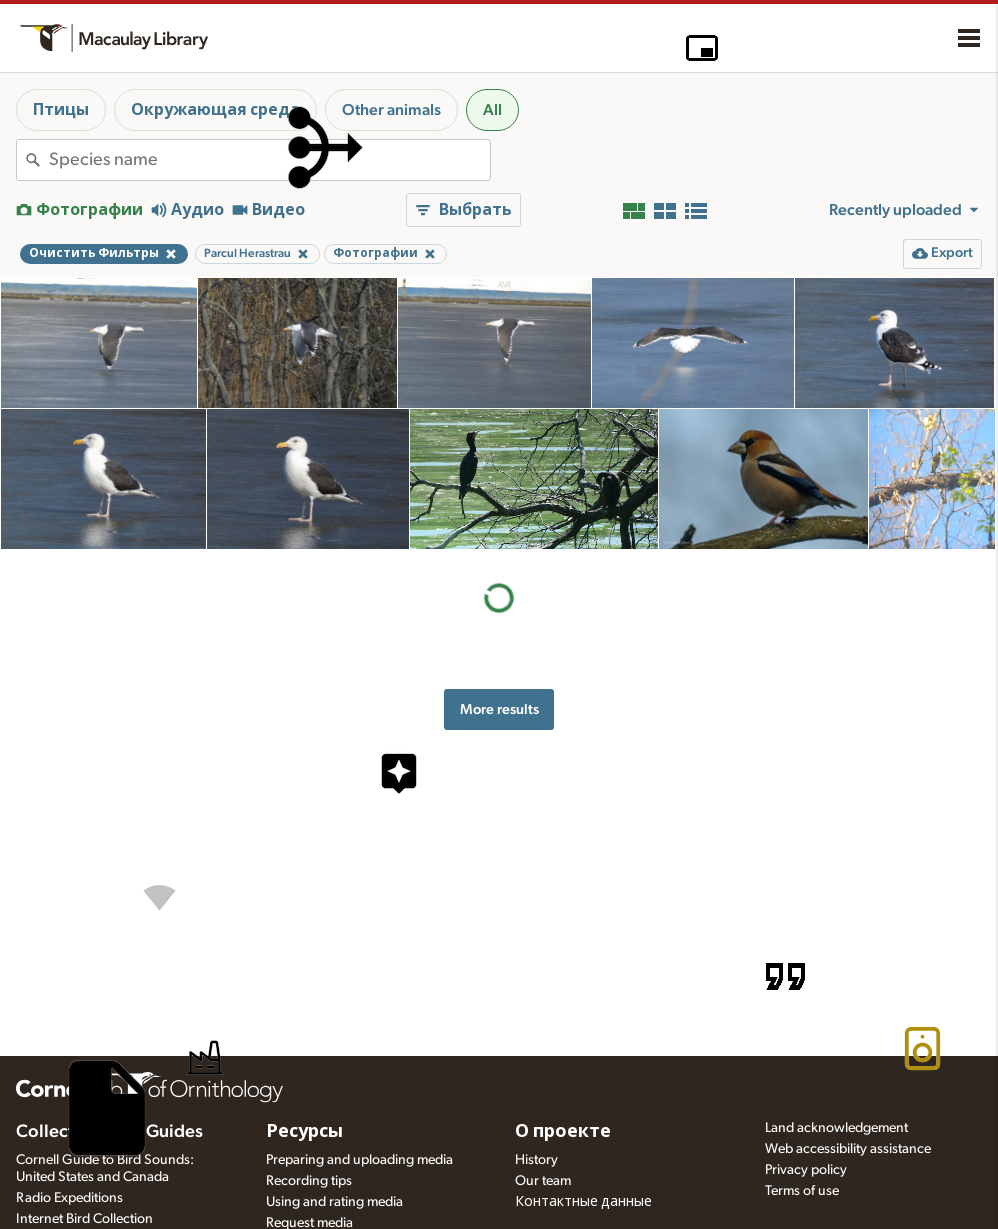  I want to click on indicates no wifi signal available, so click(159, 897).